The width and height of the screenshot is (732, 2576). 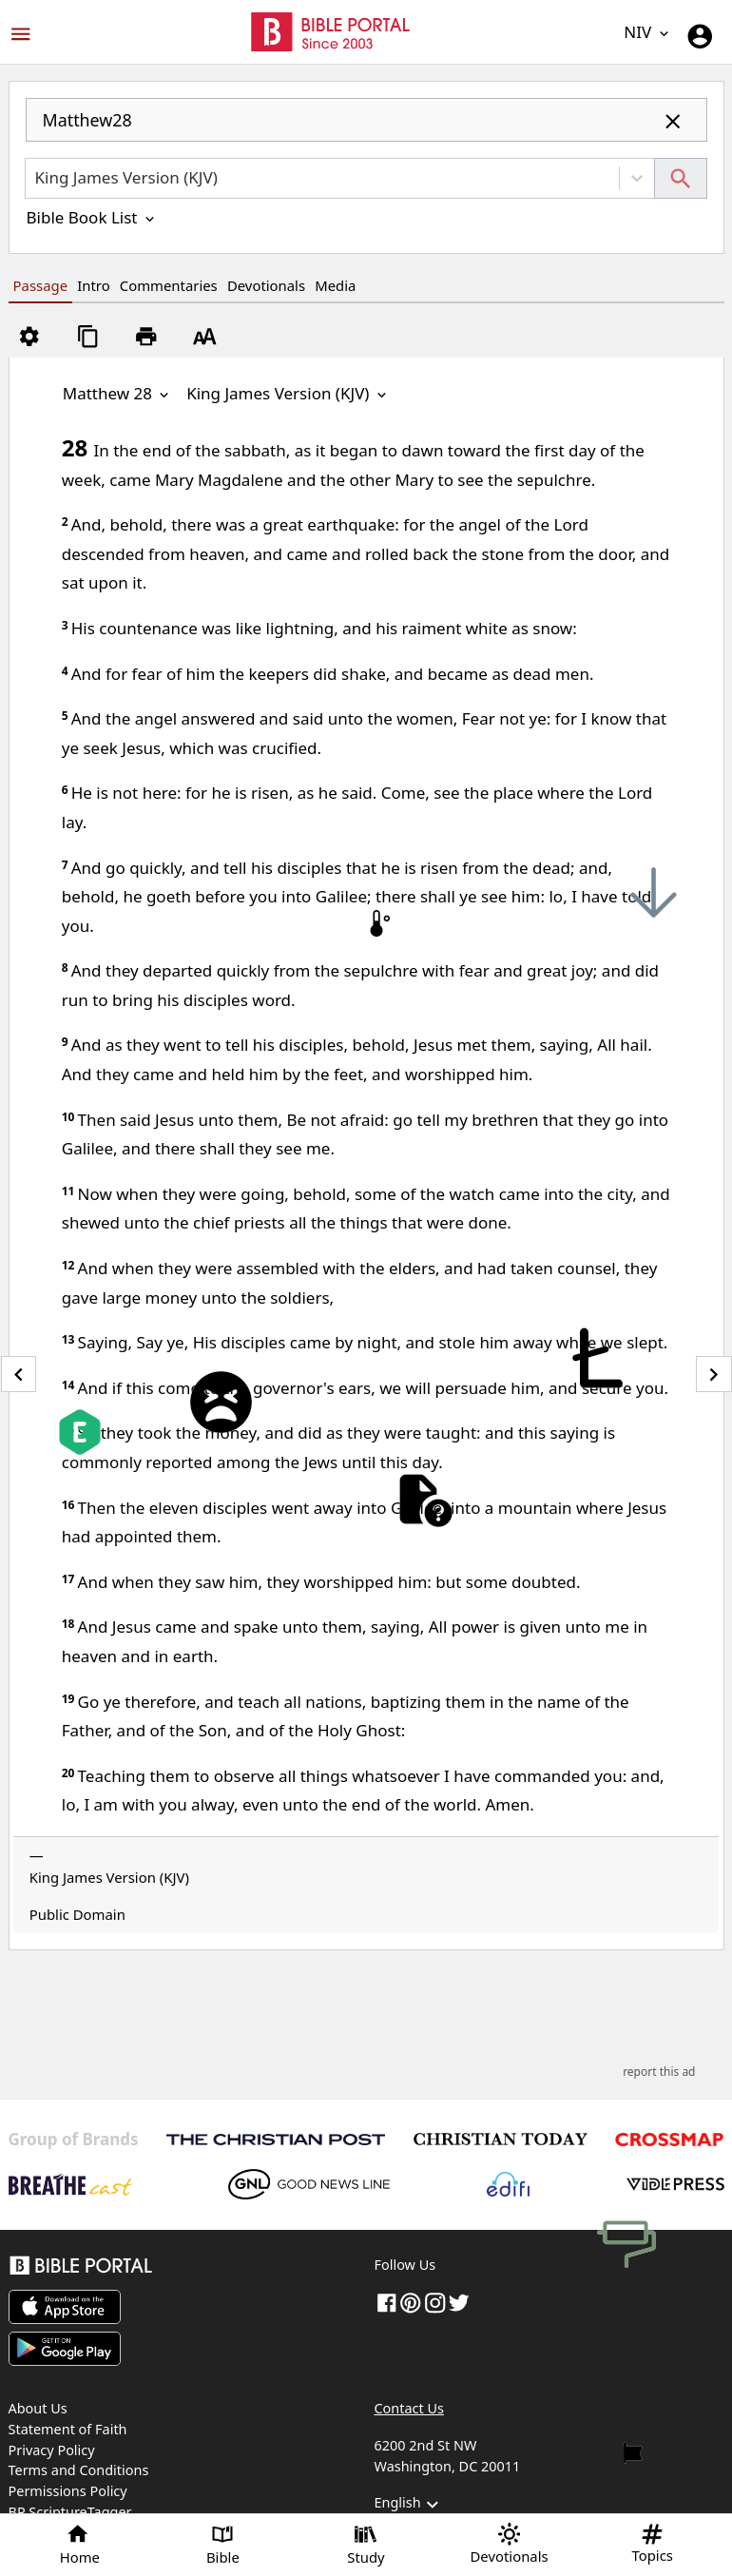 What do you see at coordinates (80, 1432) in the screenshot?
I see `app icon for a service or brand starting with "E"` at bounding box center [80, 1432].